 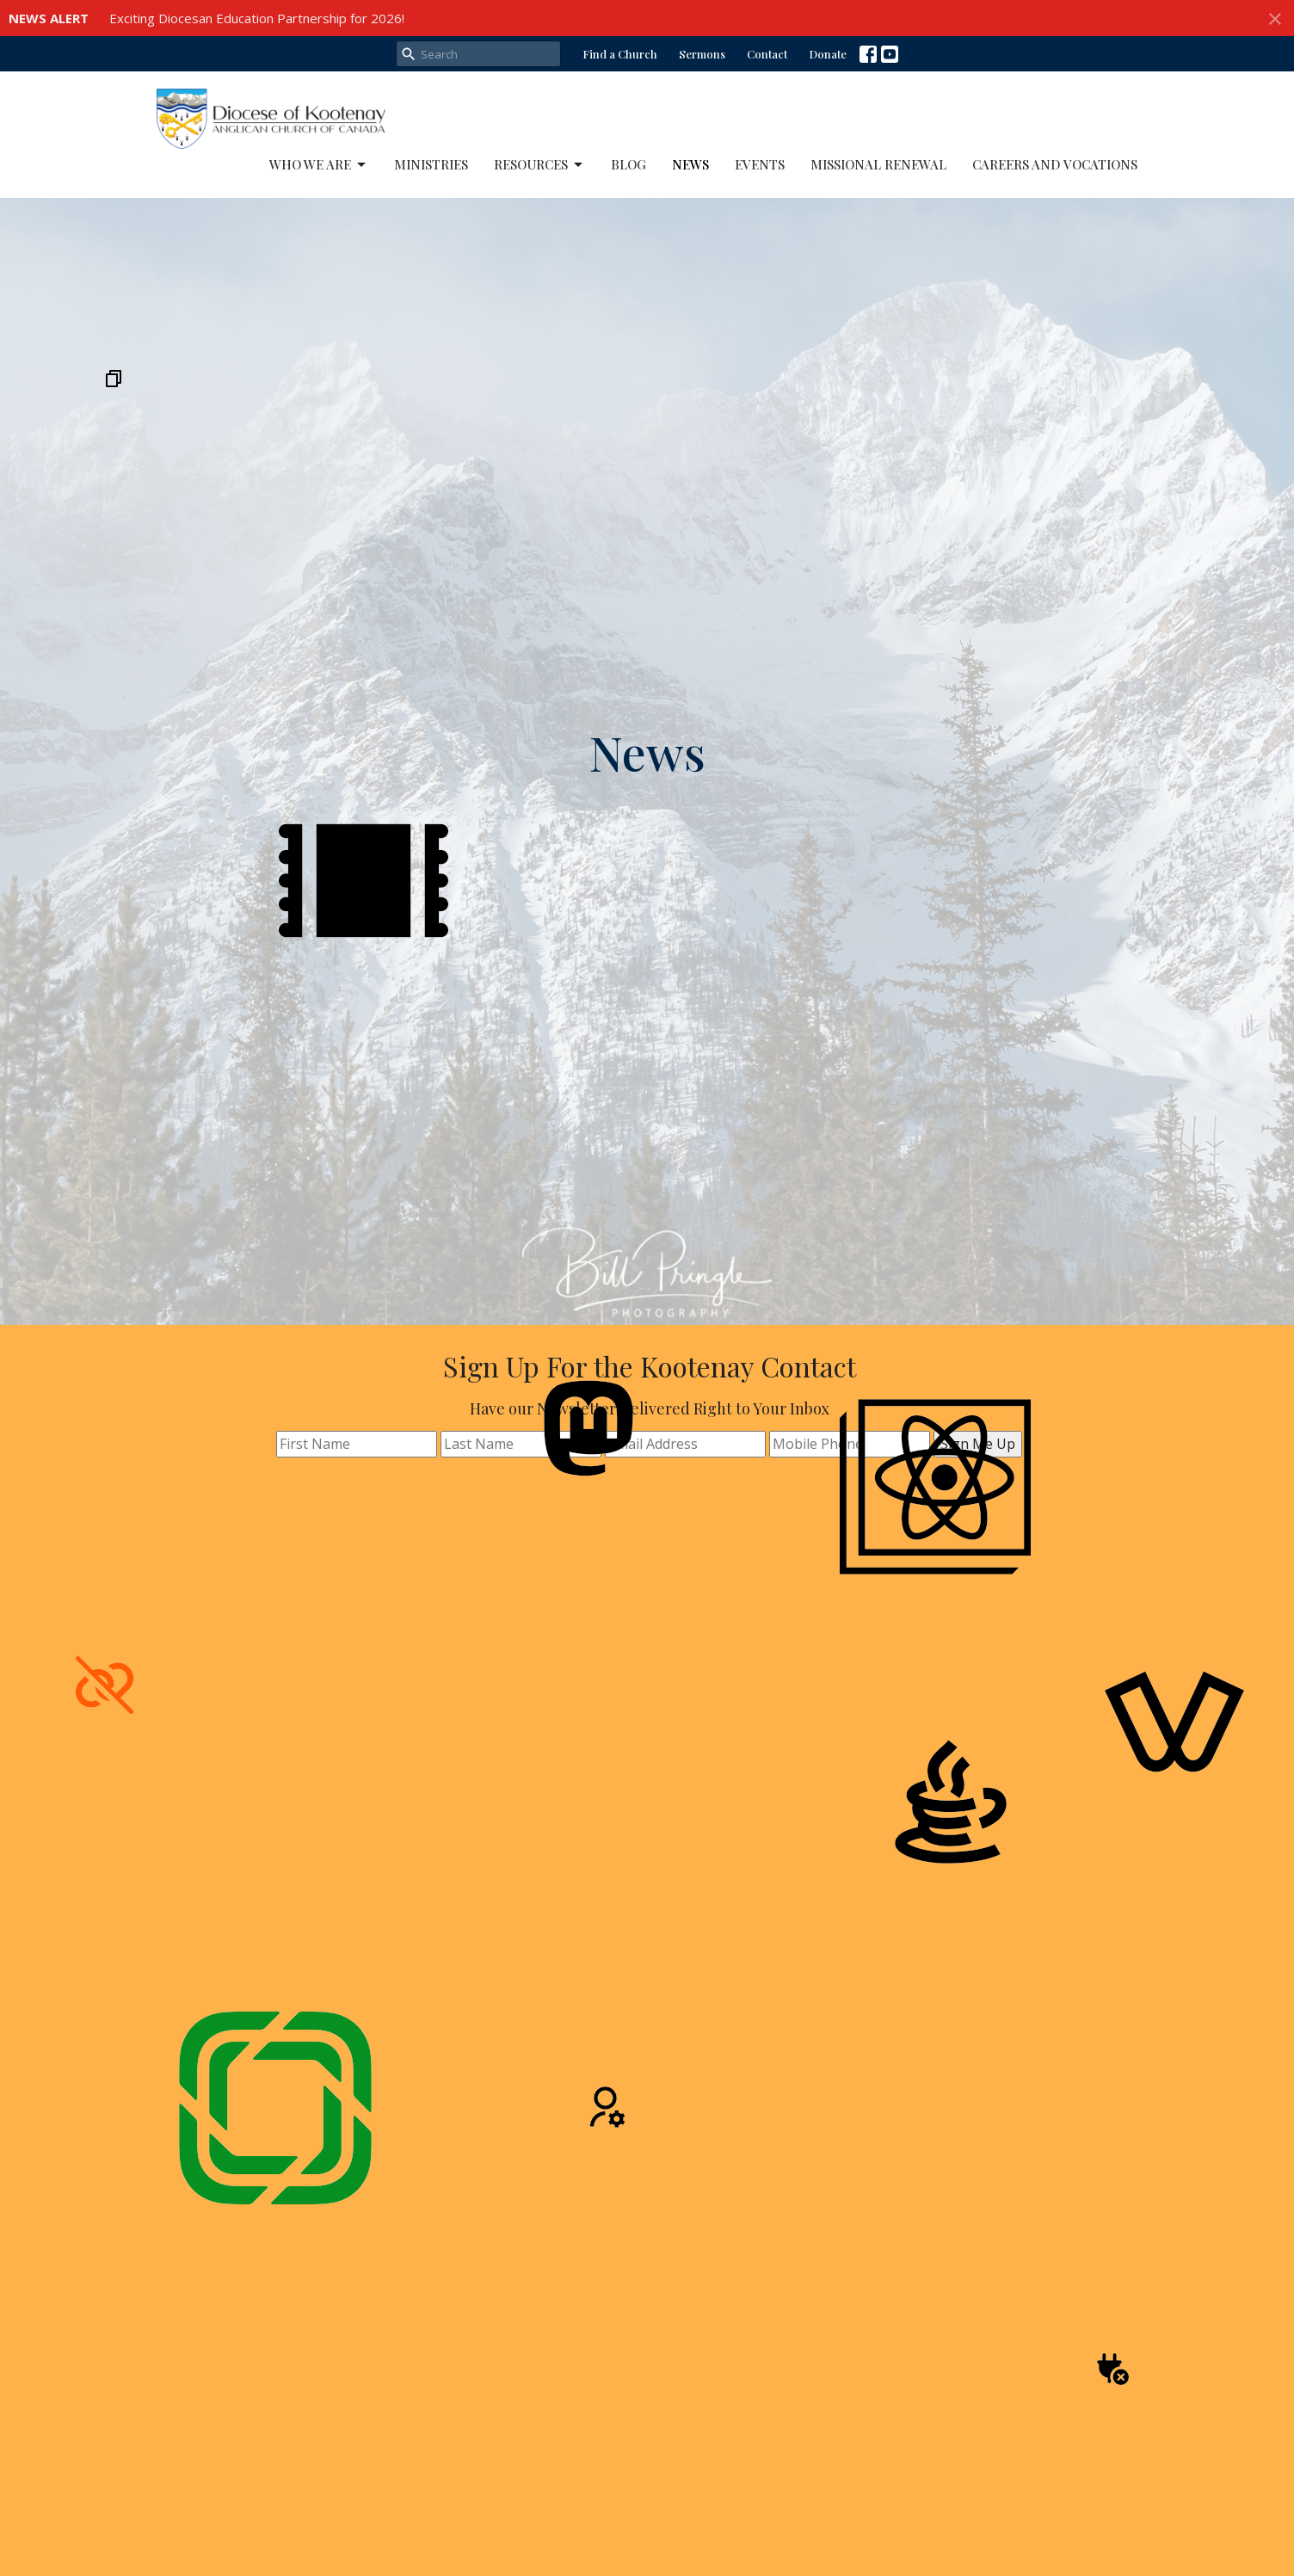 What do you see at coordinates (952, 1806) in the screenshot?
I see `indicates java programming language or technology` at bounding box center [952, 1806].